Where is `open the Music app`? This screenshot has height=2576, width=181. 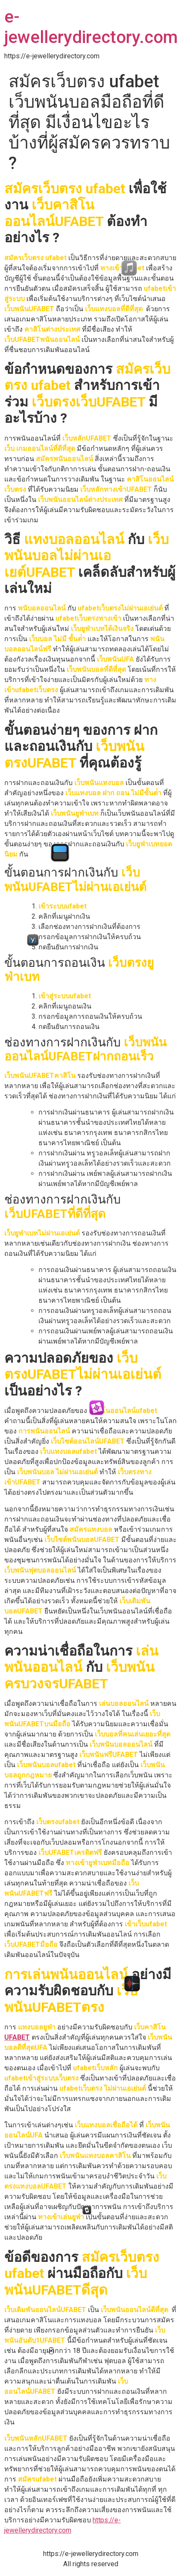
open the Music app is located at coordinates (129, 268).